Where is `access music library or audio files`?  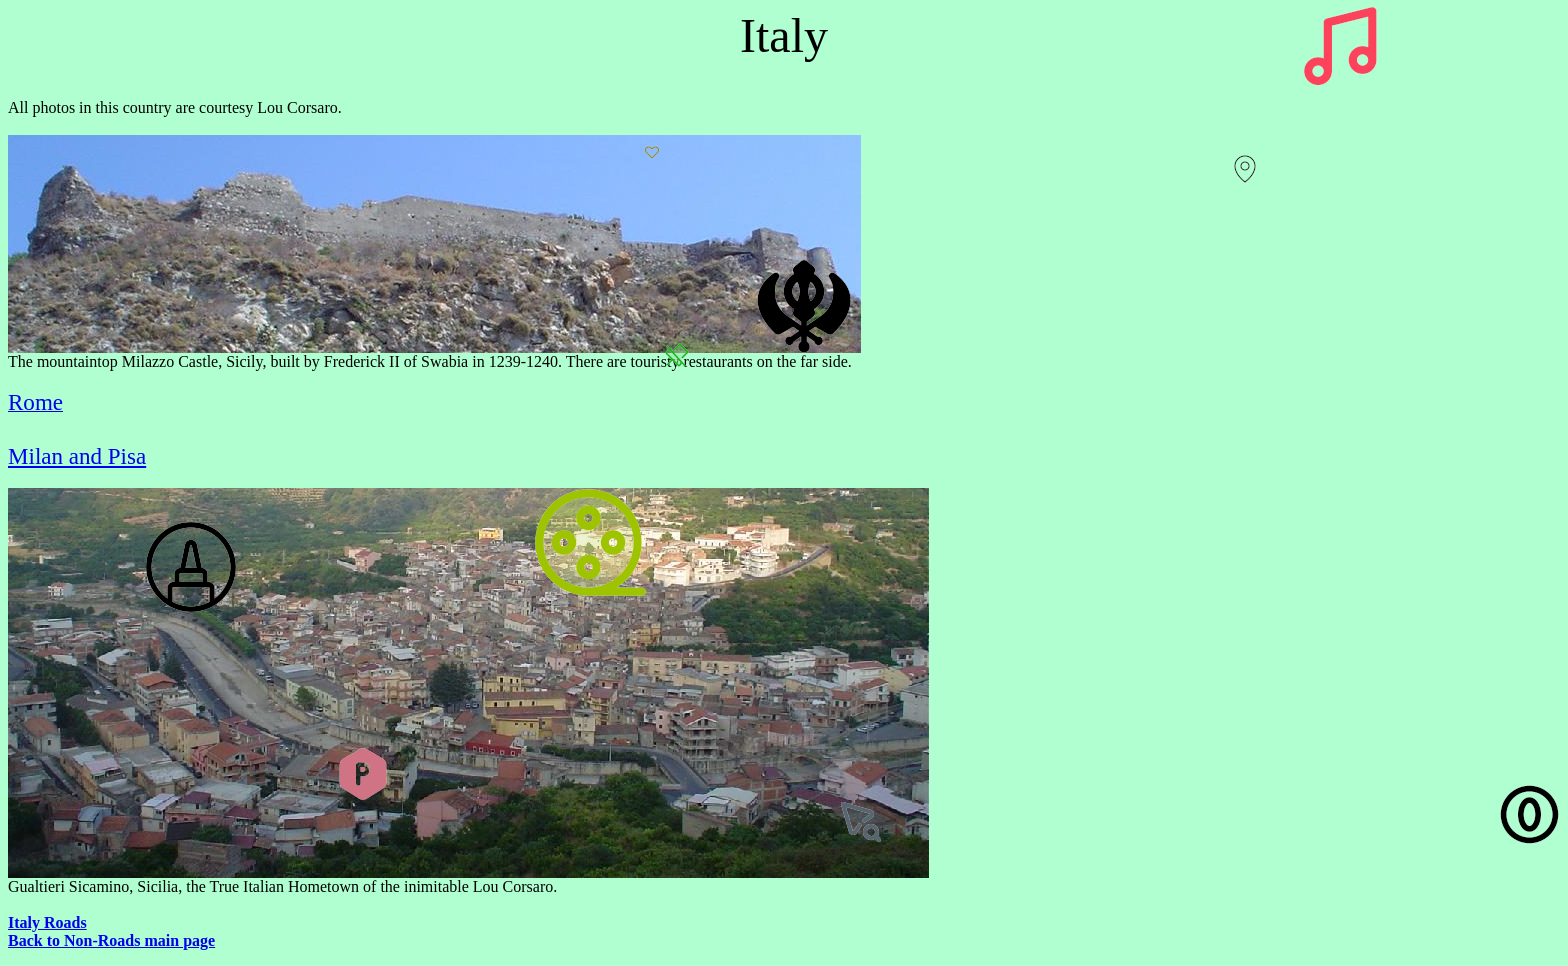
access music library or audio files is located at coordinates (1344, 47).